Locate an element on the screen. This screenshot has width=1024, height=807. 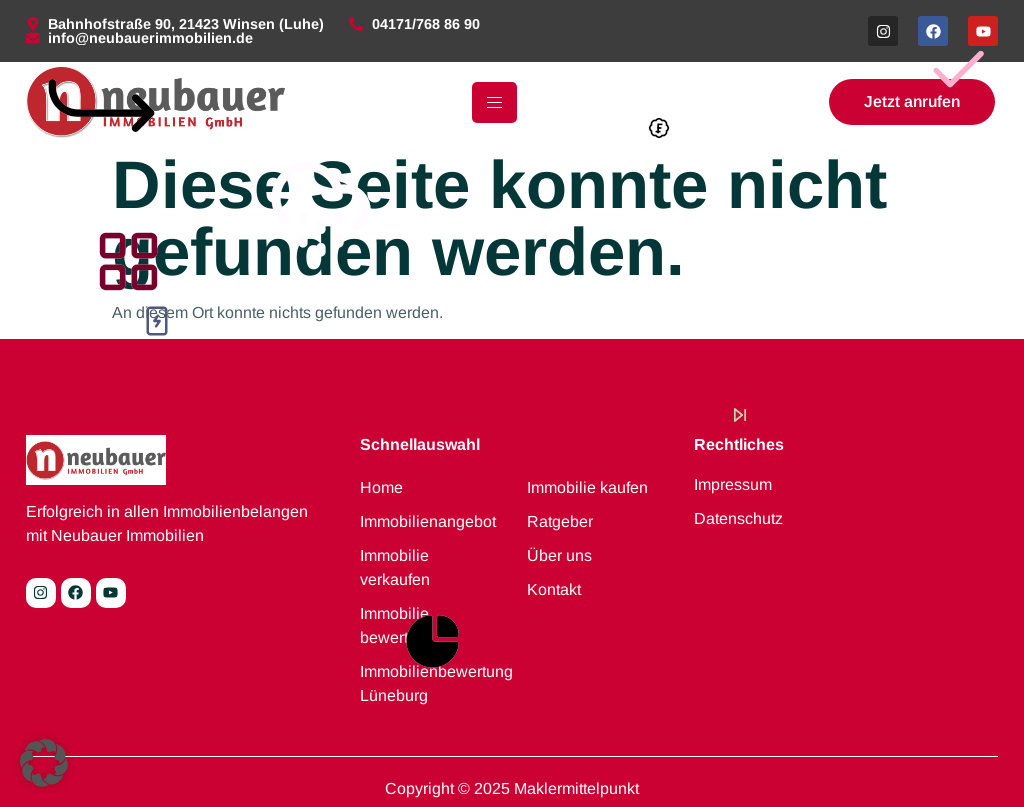
indicates device is currently charging is located at coordinates (157, 321).